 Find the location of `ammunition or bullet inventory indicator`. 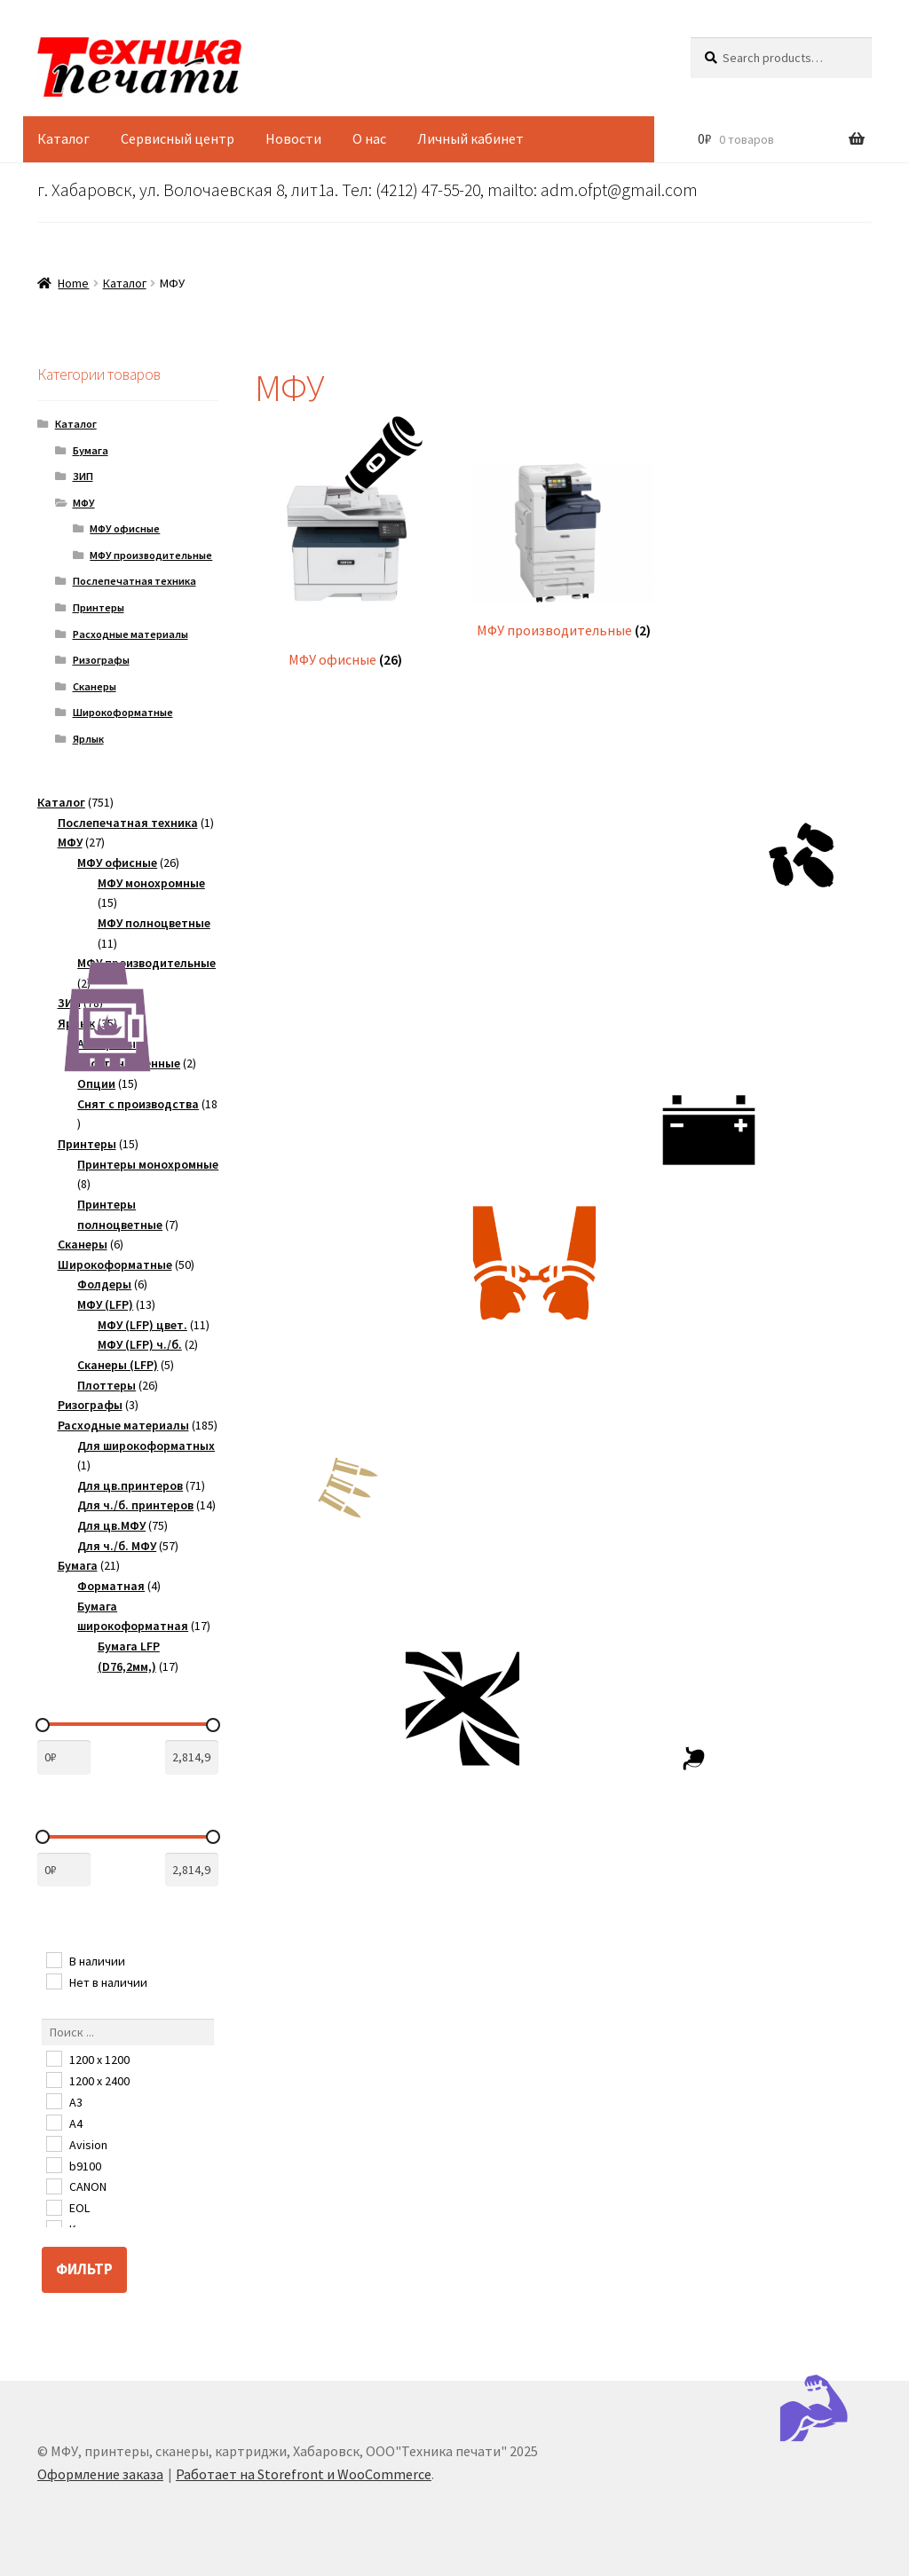

ammunition or bullet inventory indicator is located at coordinates (347, 1487).